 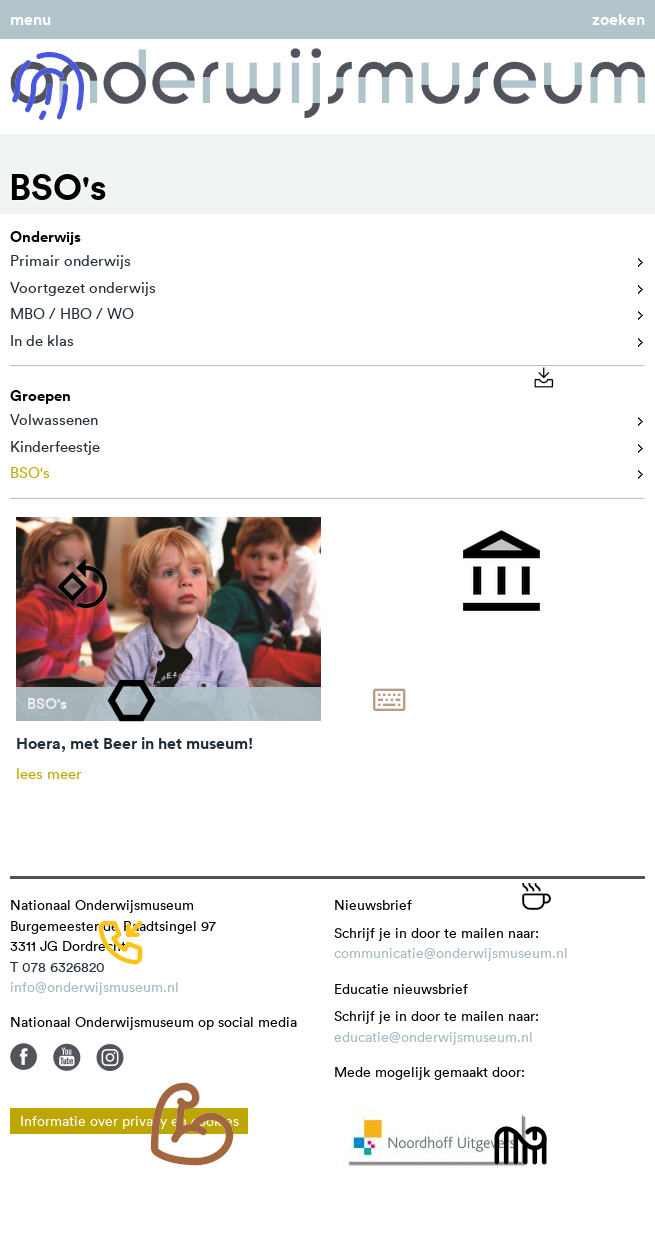 What do you see at coordinates (534, 897) in the screenshot?
I see `take a coffee break or pause work` at bounding box center [534, 897].